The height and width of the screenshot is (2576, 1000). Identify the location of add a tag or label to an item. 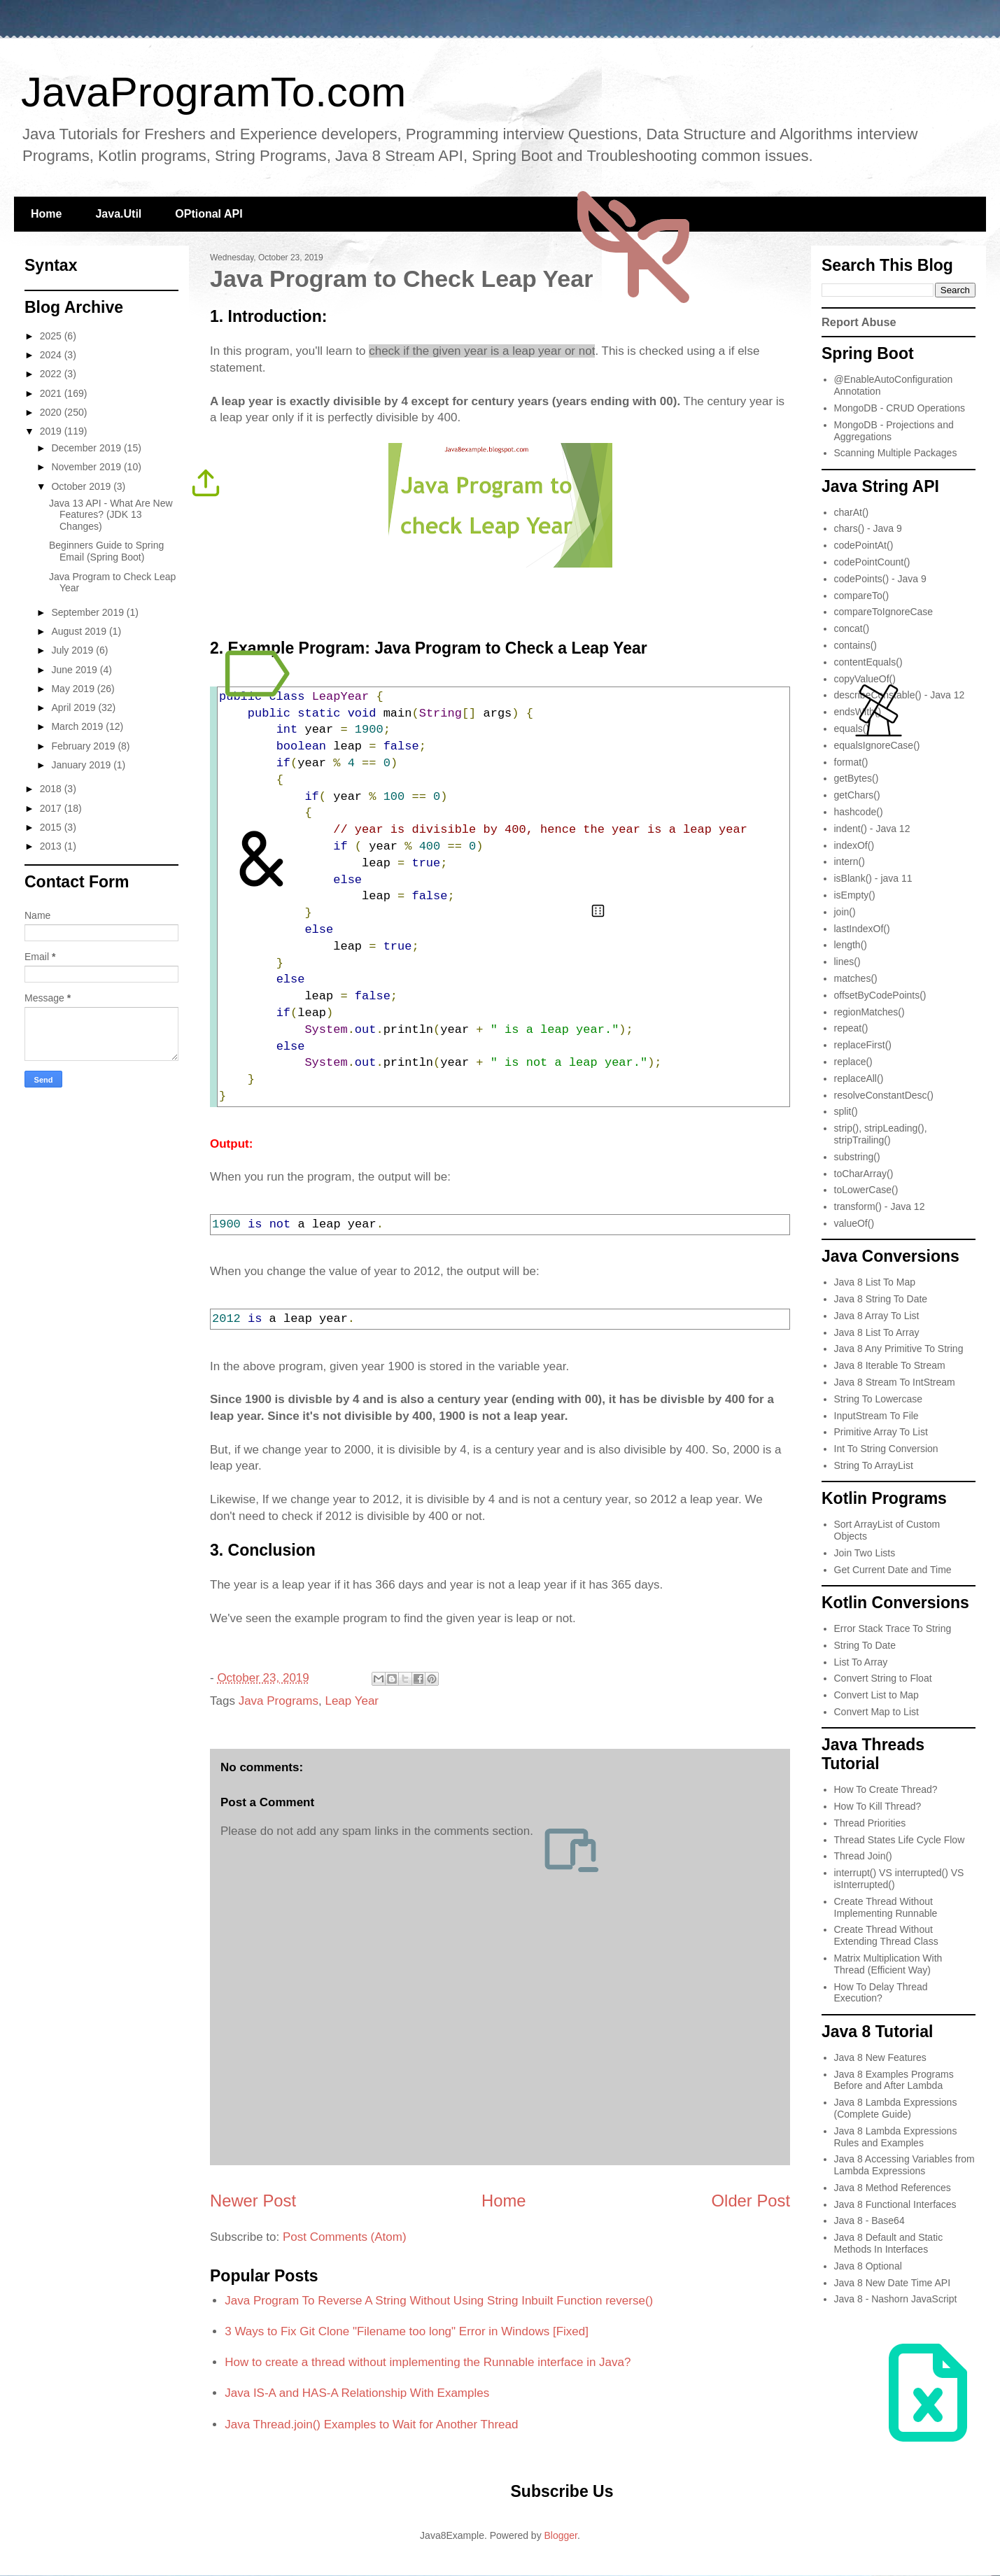
(255, 673).